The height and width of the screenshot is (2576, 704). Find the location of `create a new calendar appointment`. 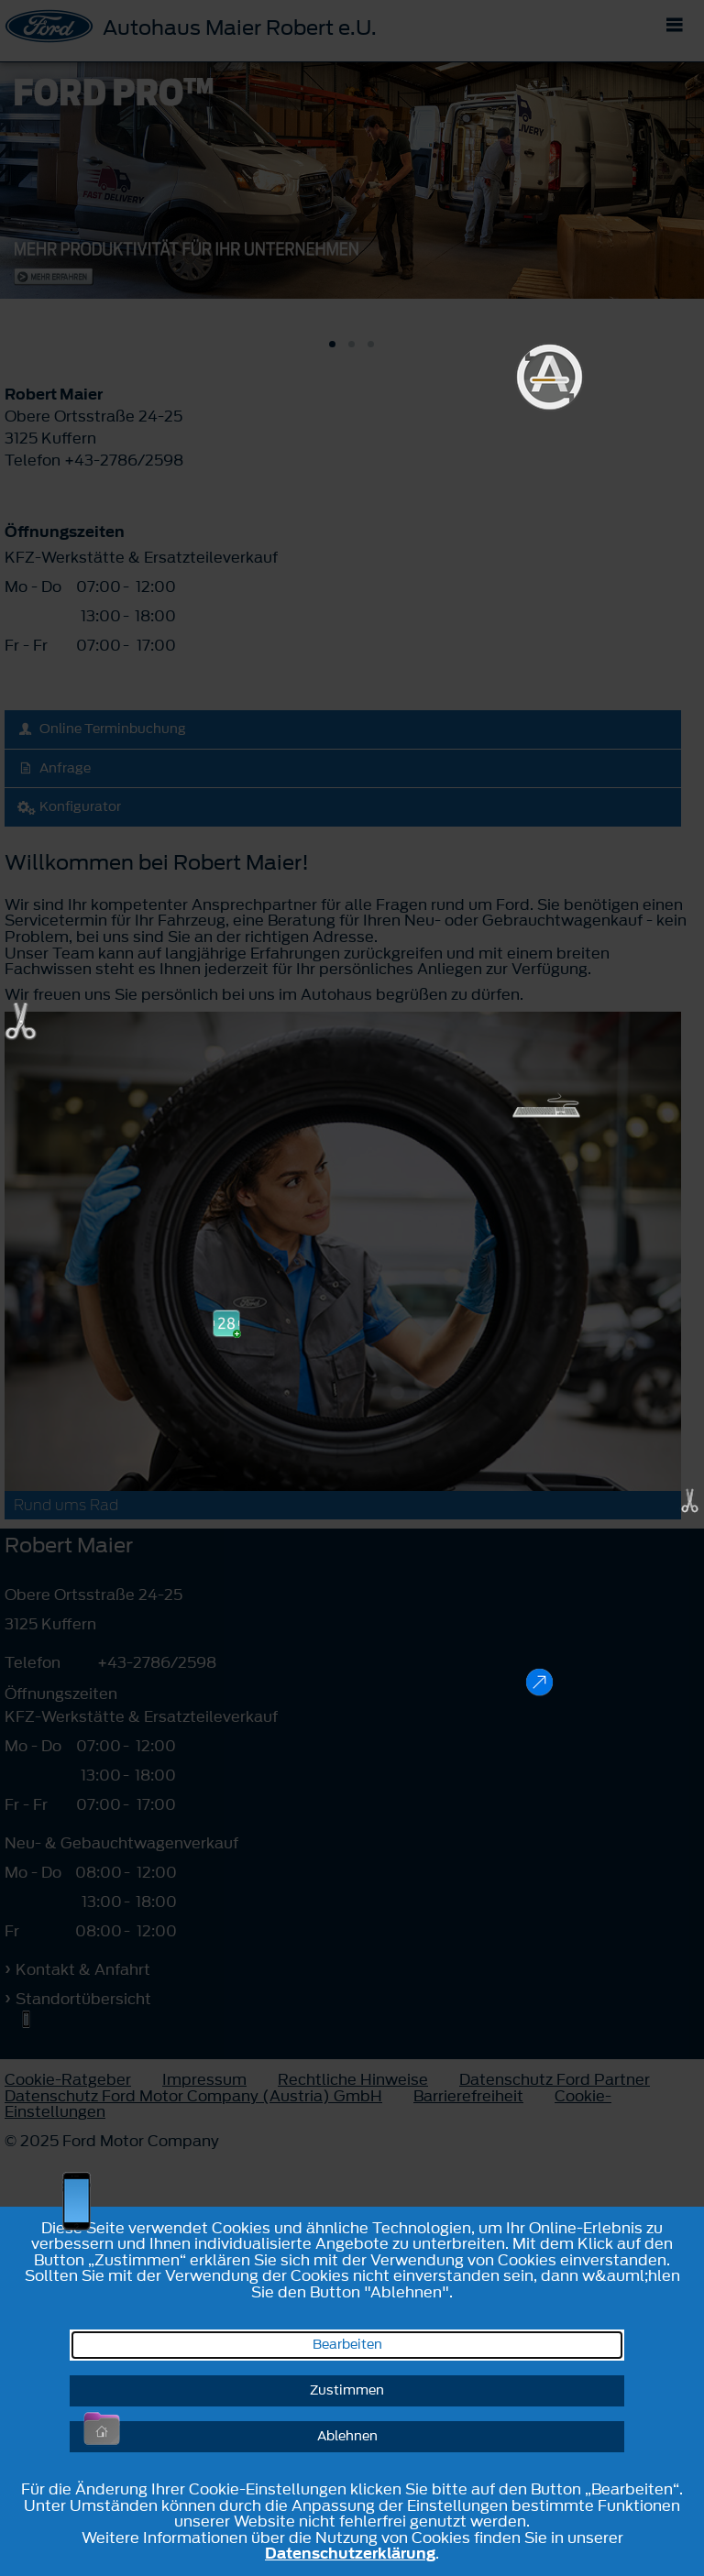

create a new calendar appointment is located at coordinates (226, 1323).